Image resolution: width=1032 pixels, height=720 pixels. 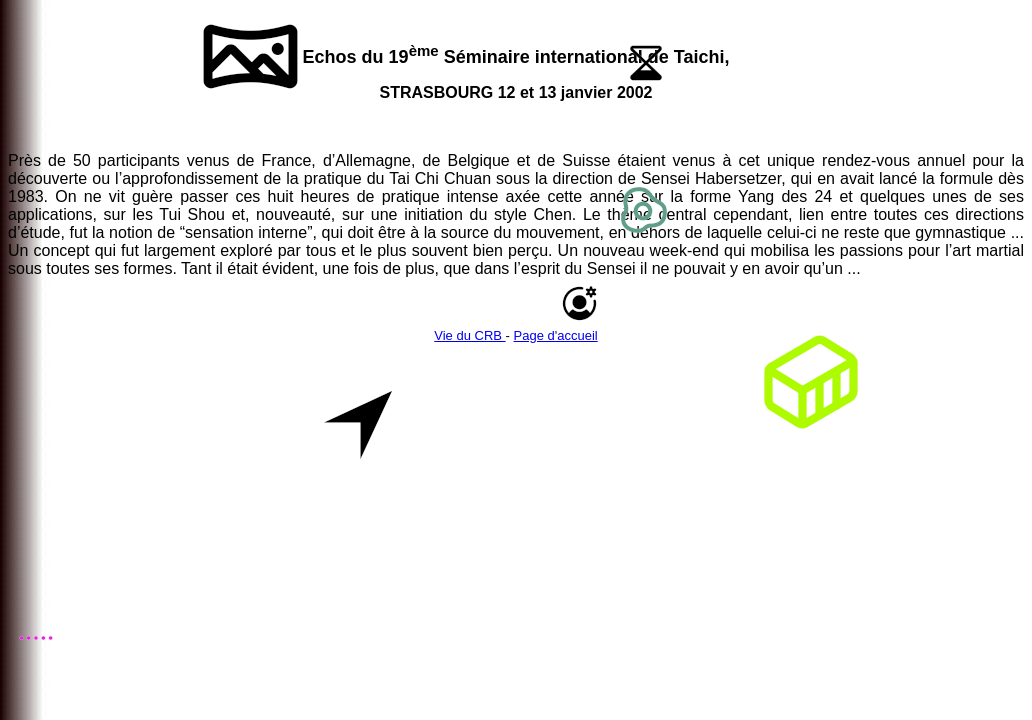 What do you see at coordinates (36, 638) in the screenshot?
I see `indicates a divider or separator between content sections` at bounding box center [36, 638].